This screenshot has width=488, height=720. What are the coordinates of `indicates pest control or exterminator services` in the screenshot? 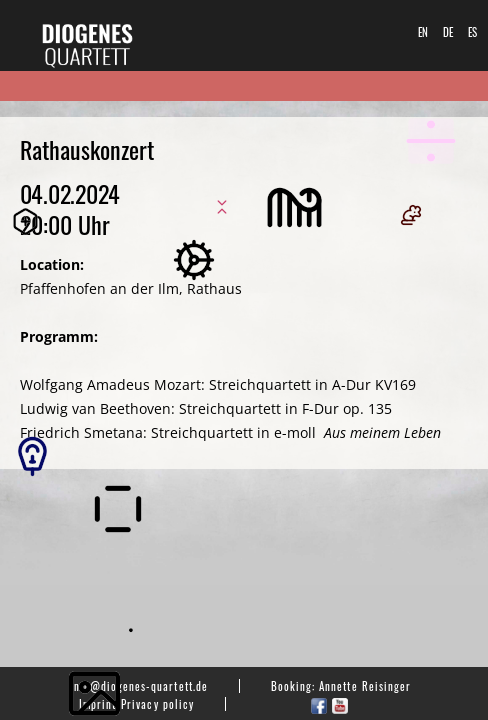 It's located at (411, 215).